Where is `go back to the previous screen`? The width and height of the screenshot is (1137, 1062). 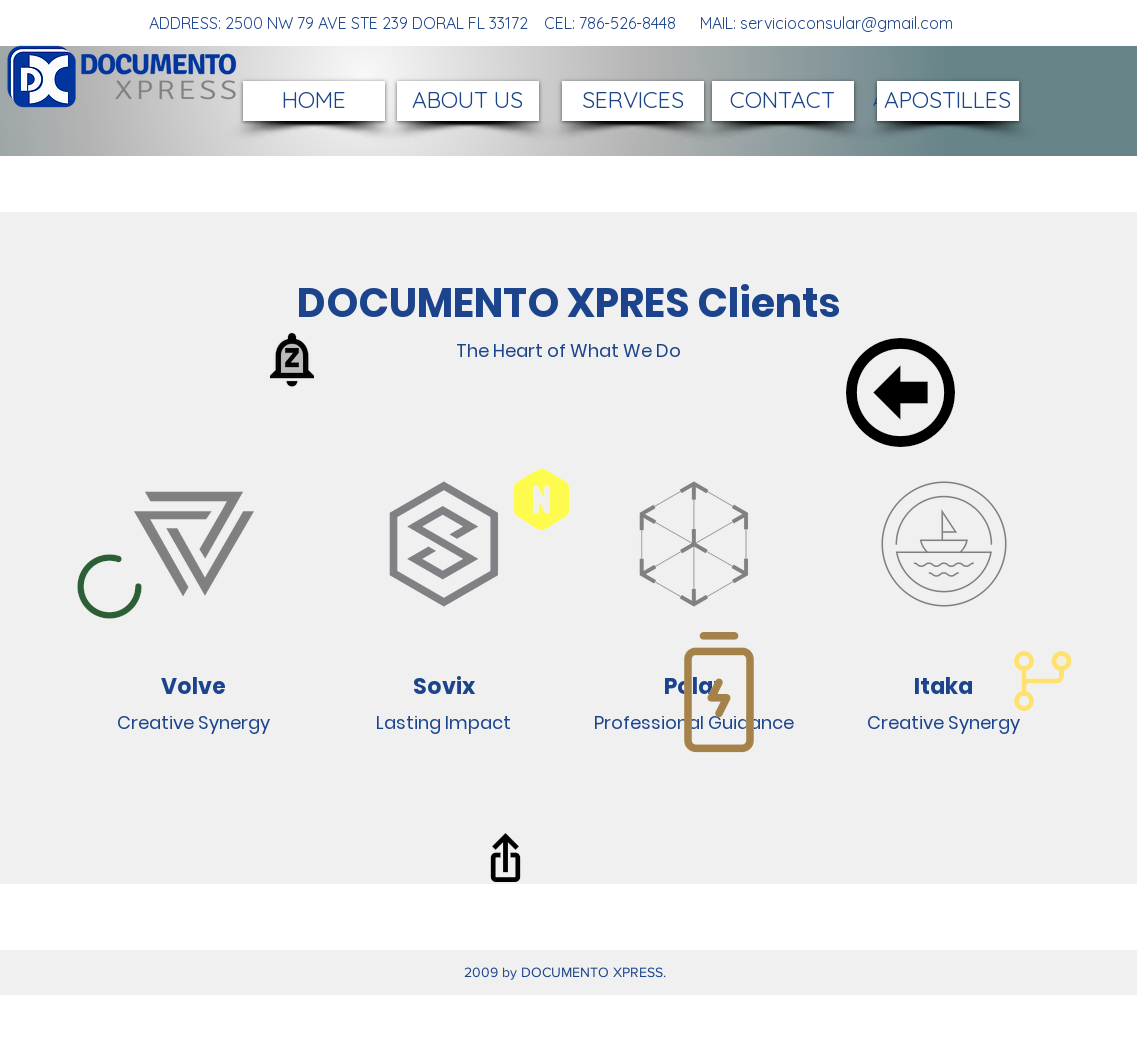
go back to the previous screen is located at coordinates (900, 392).